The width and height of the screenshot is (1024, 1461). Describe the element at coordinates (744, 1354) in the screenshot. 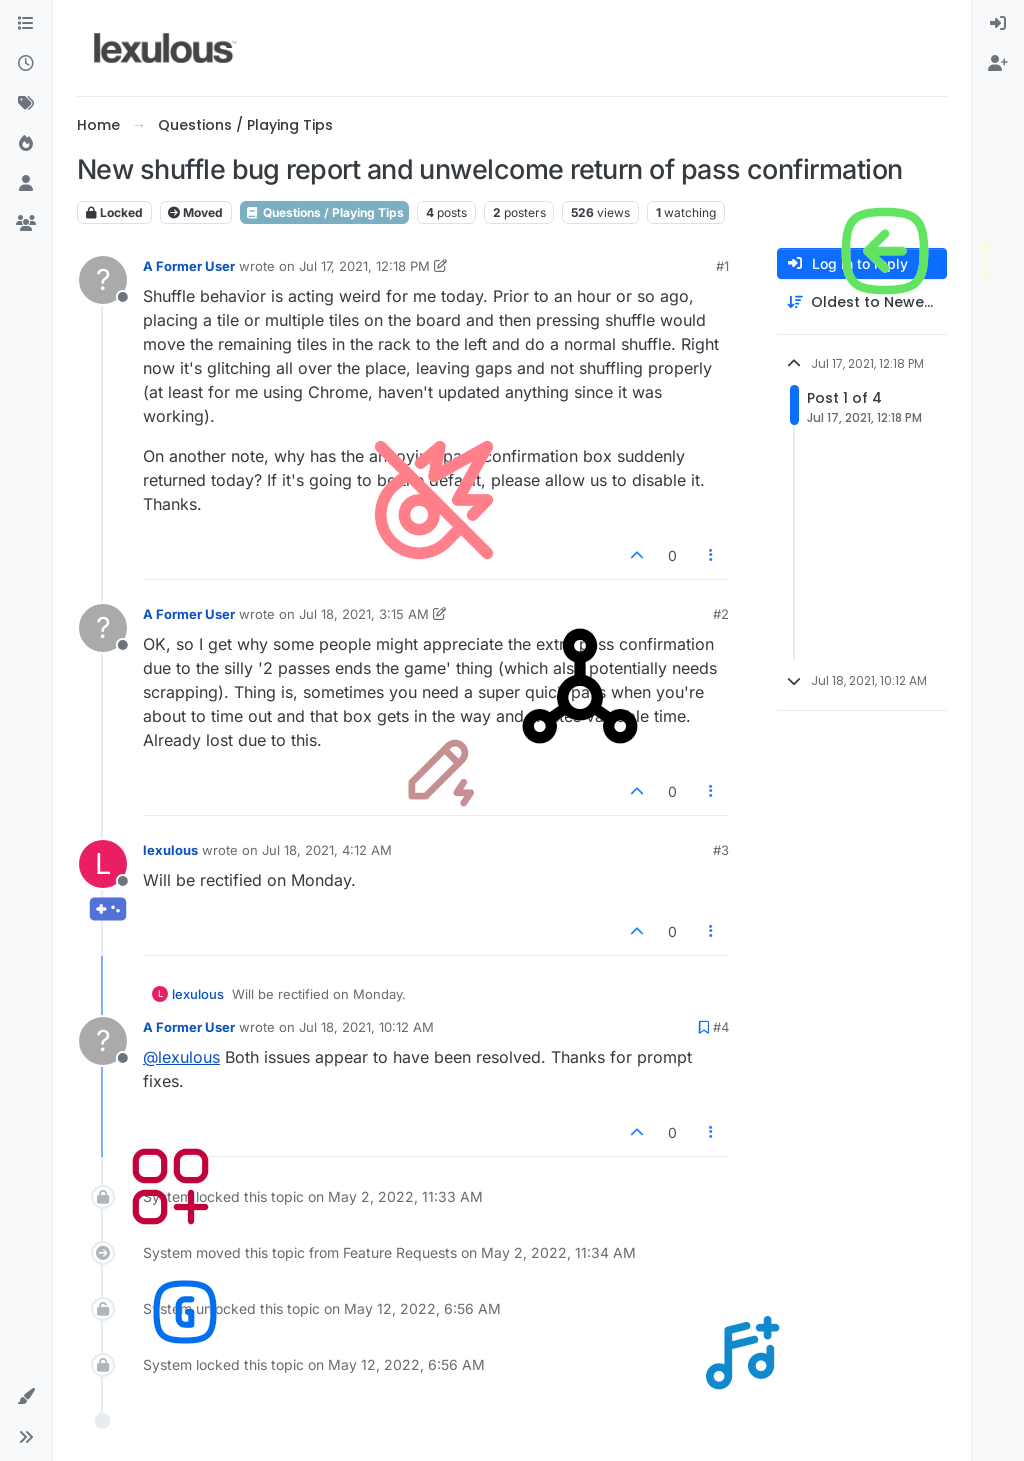

I see `add a new song to playlist` at that location.